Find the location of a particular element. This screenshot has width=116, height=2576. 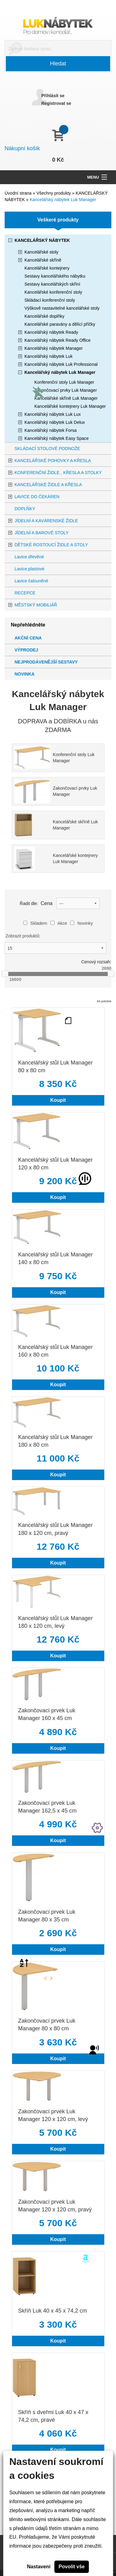

sort items alphabetically in descending order (Z to A) is located at coordinates (24, 1963).